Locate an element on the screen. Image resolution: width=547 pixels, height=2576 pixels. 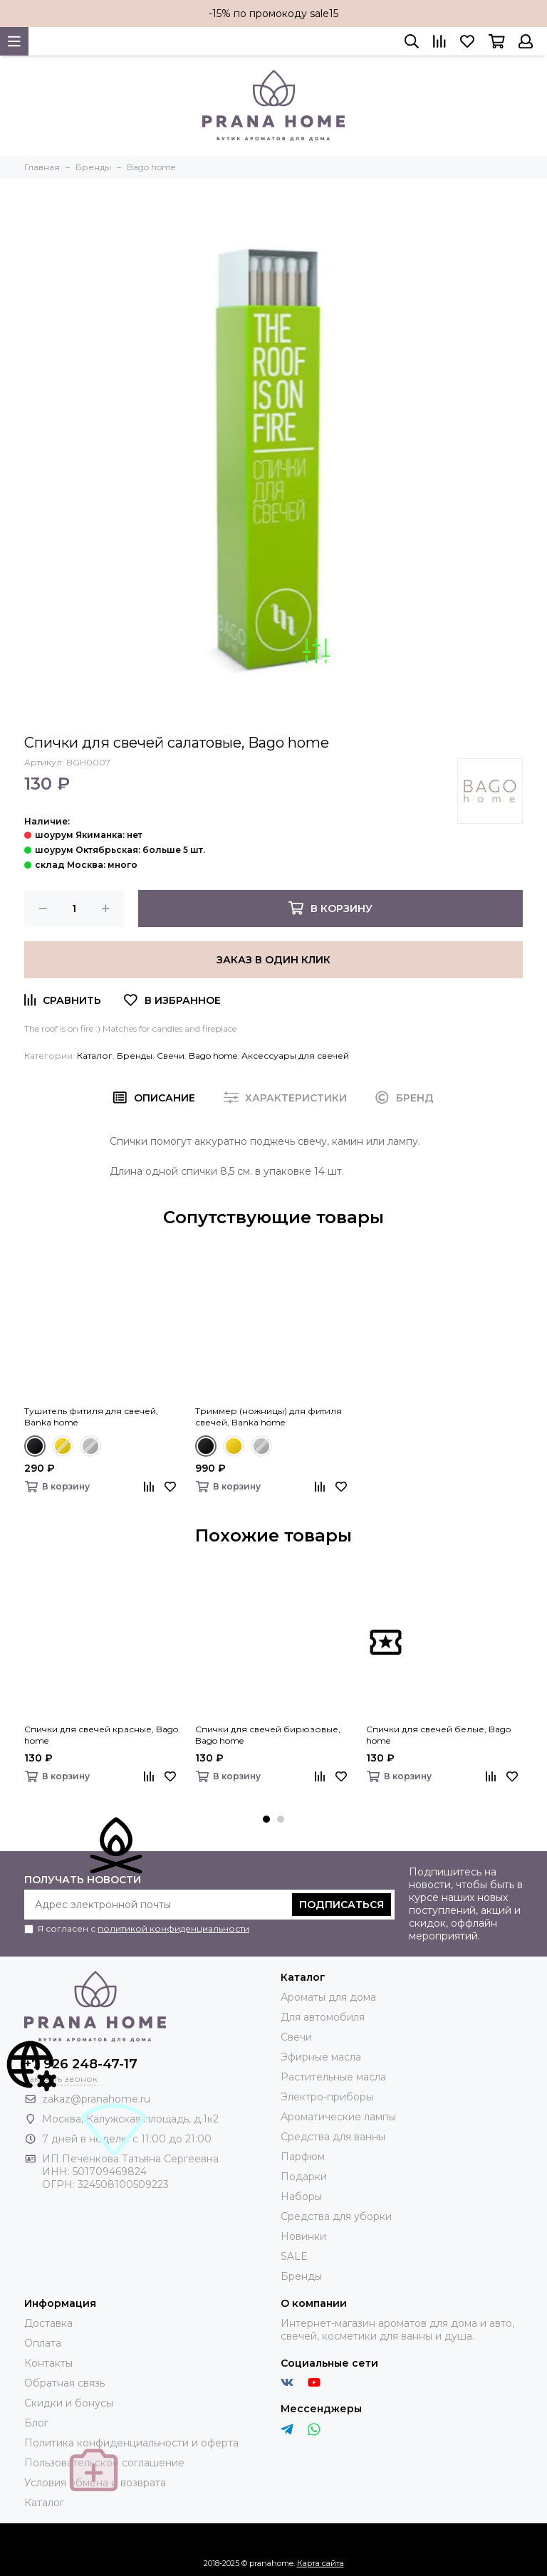
view local events or activities is located at coordinates (385, 1642).